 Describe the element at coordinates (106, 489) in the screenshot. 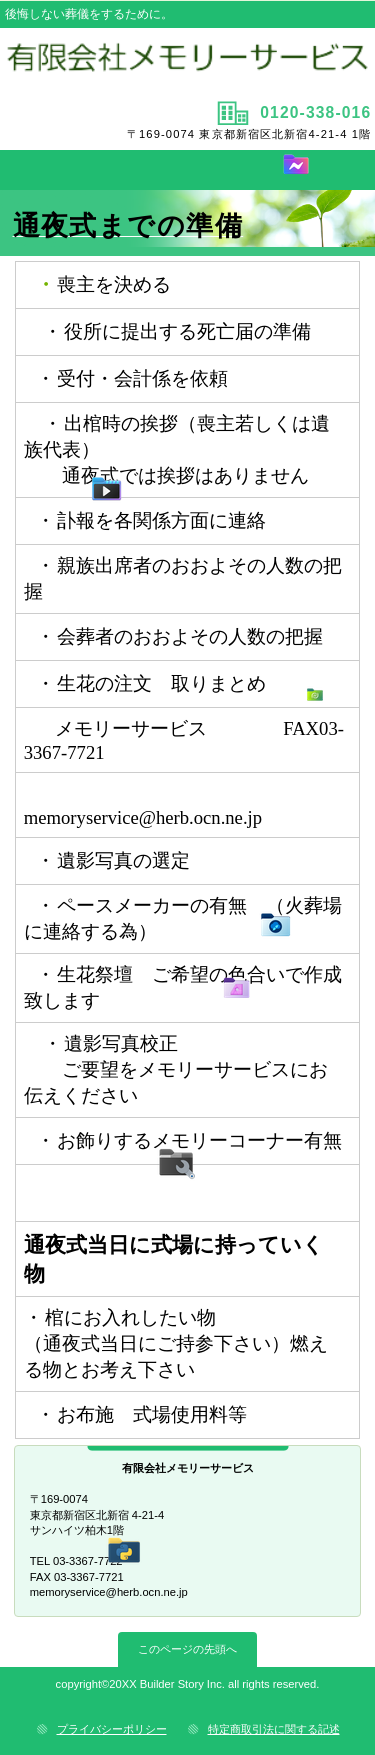

I see `open your movies folder` at that location.